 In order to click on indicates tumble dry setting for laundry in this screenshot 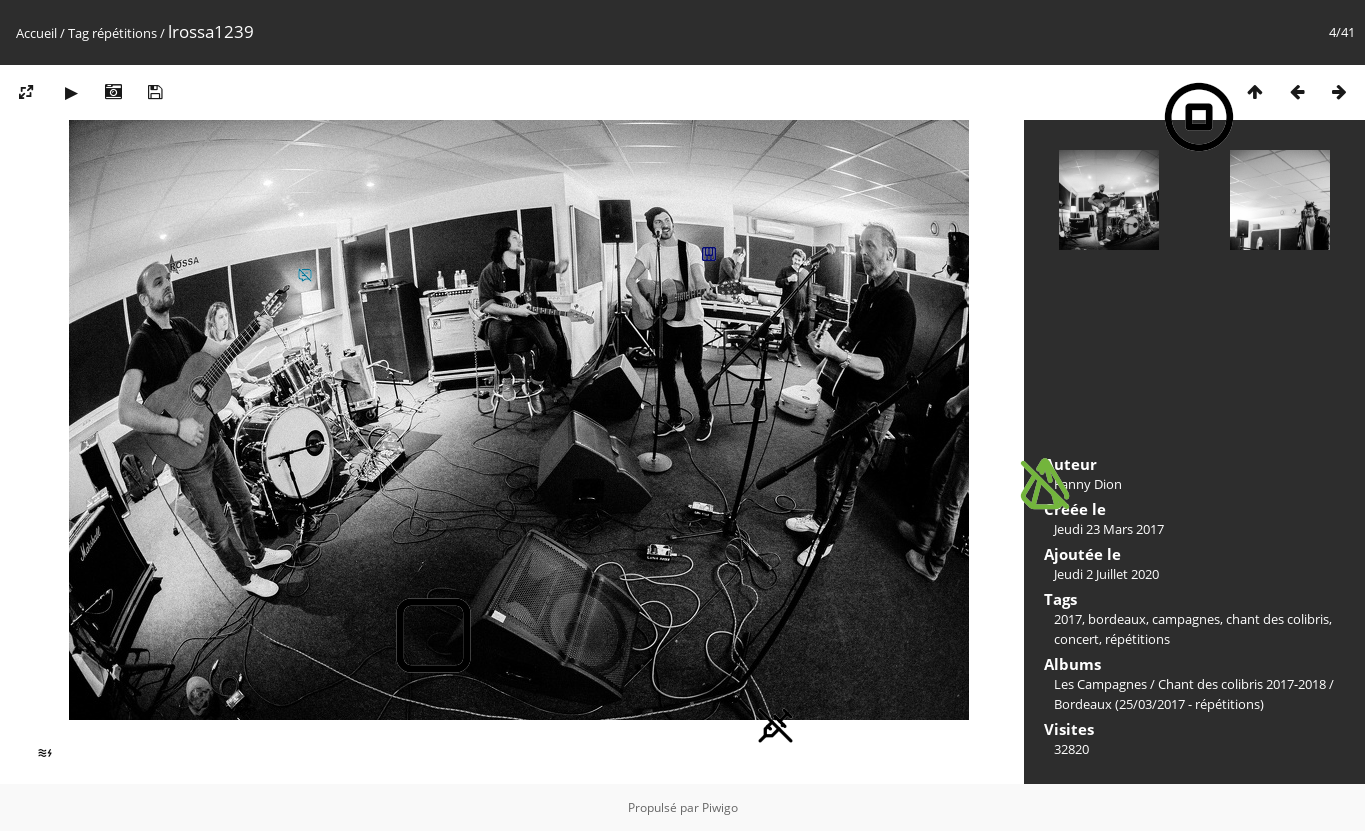, I will do `click(433, 635)`.